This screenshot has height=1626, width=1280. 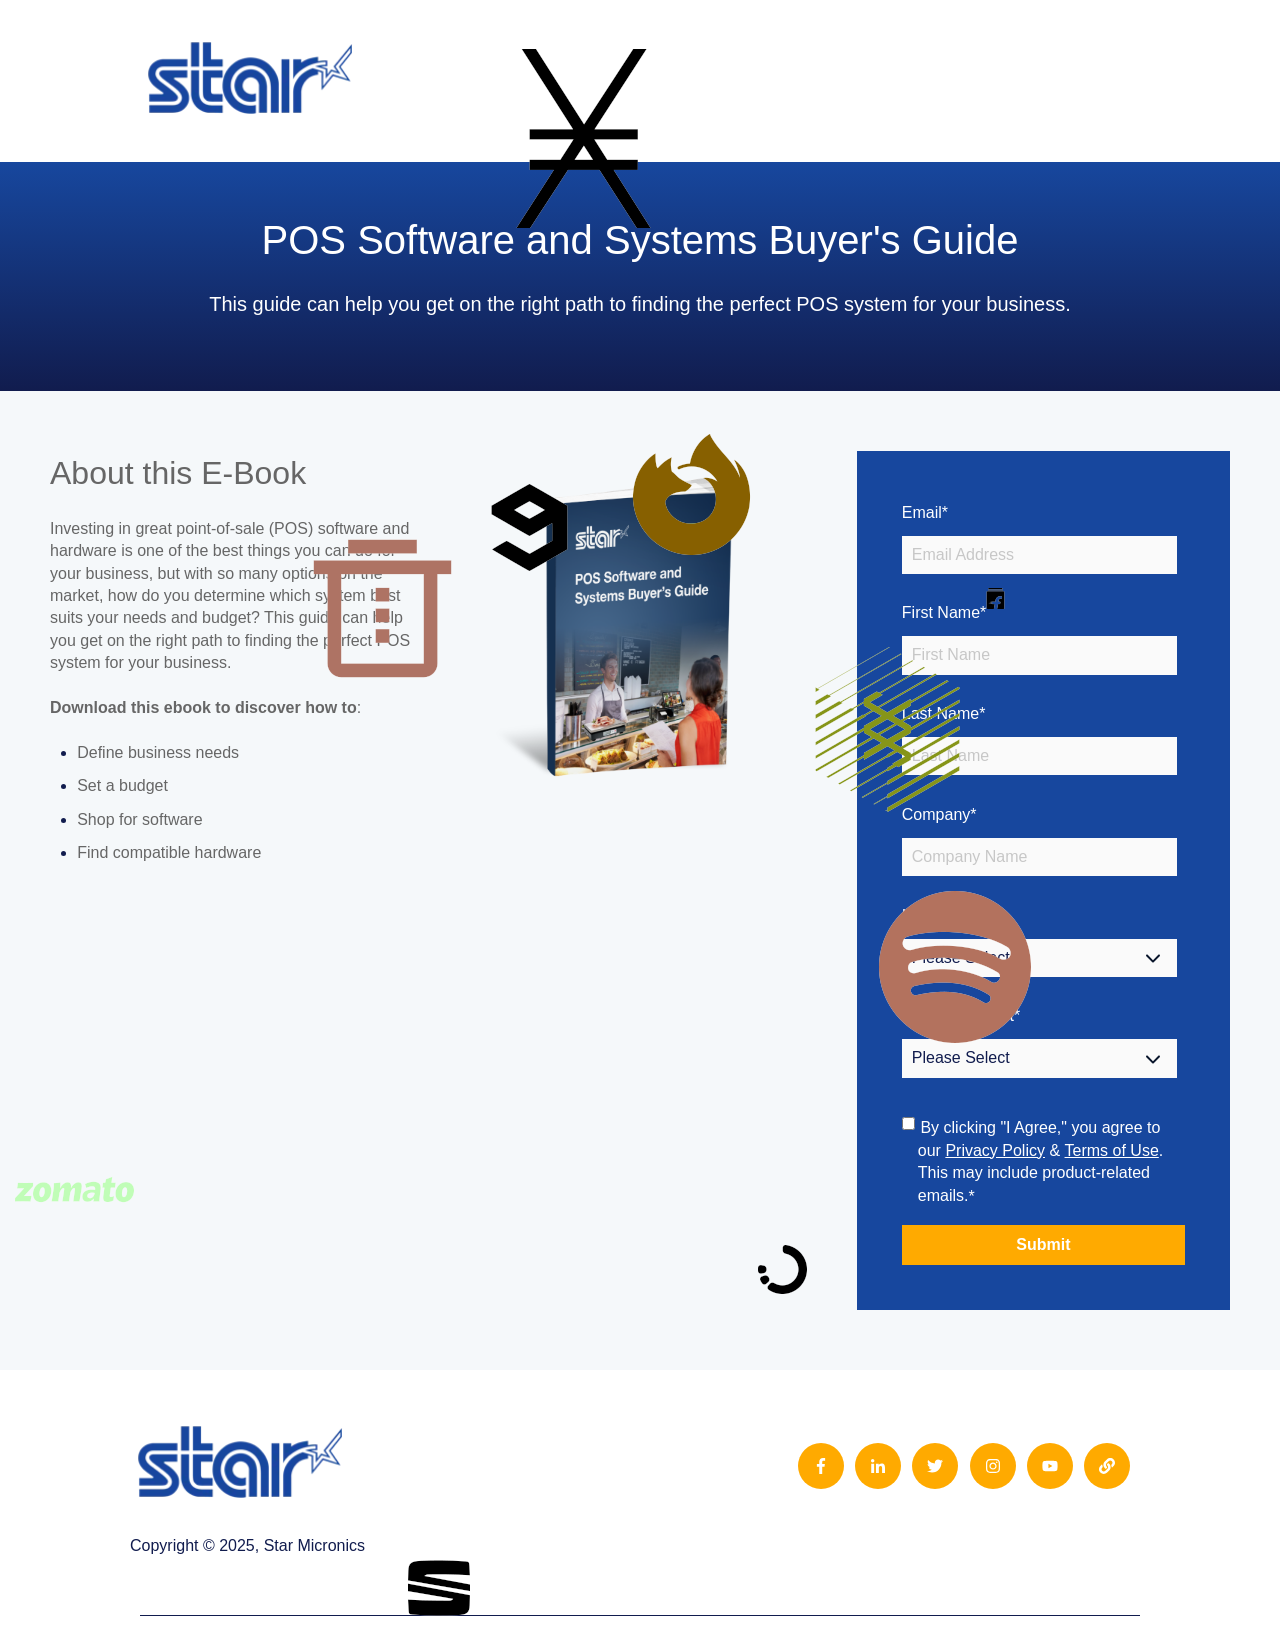 I want to click on open Spotify, so click(x=955, y=967).